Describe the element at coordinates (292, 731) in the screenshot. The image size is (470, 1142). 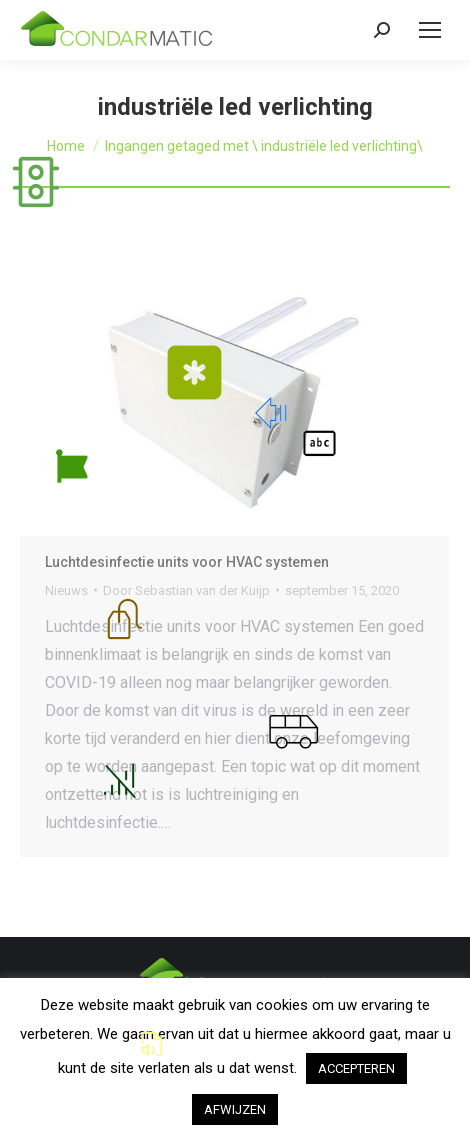
I see `track delivery or shipping status` at that location.